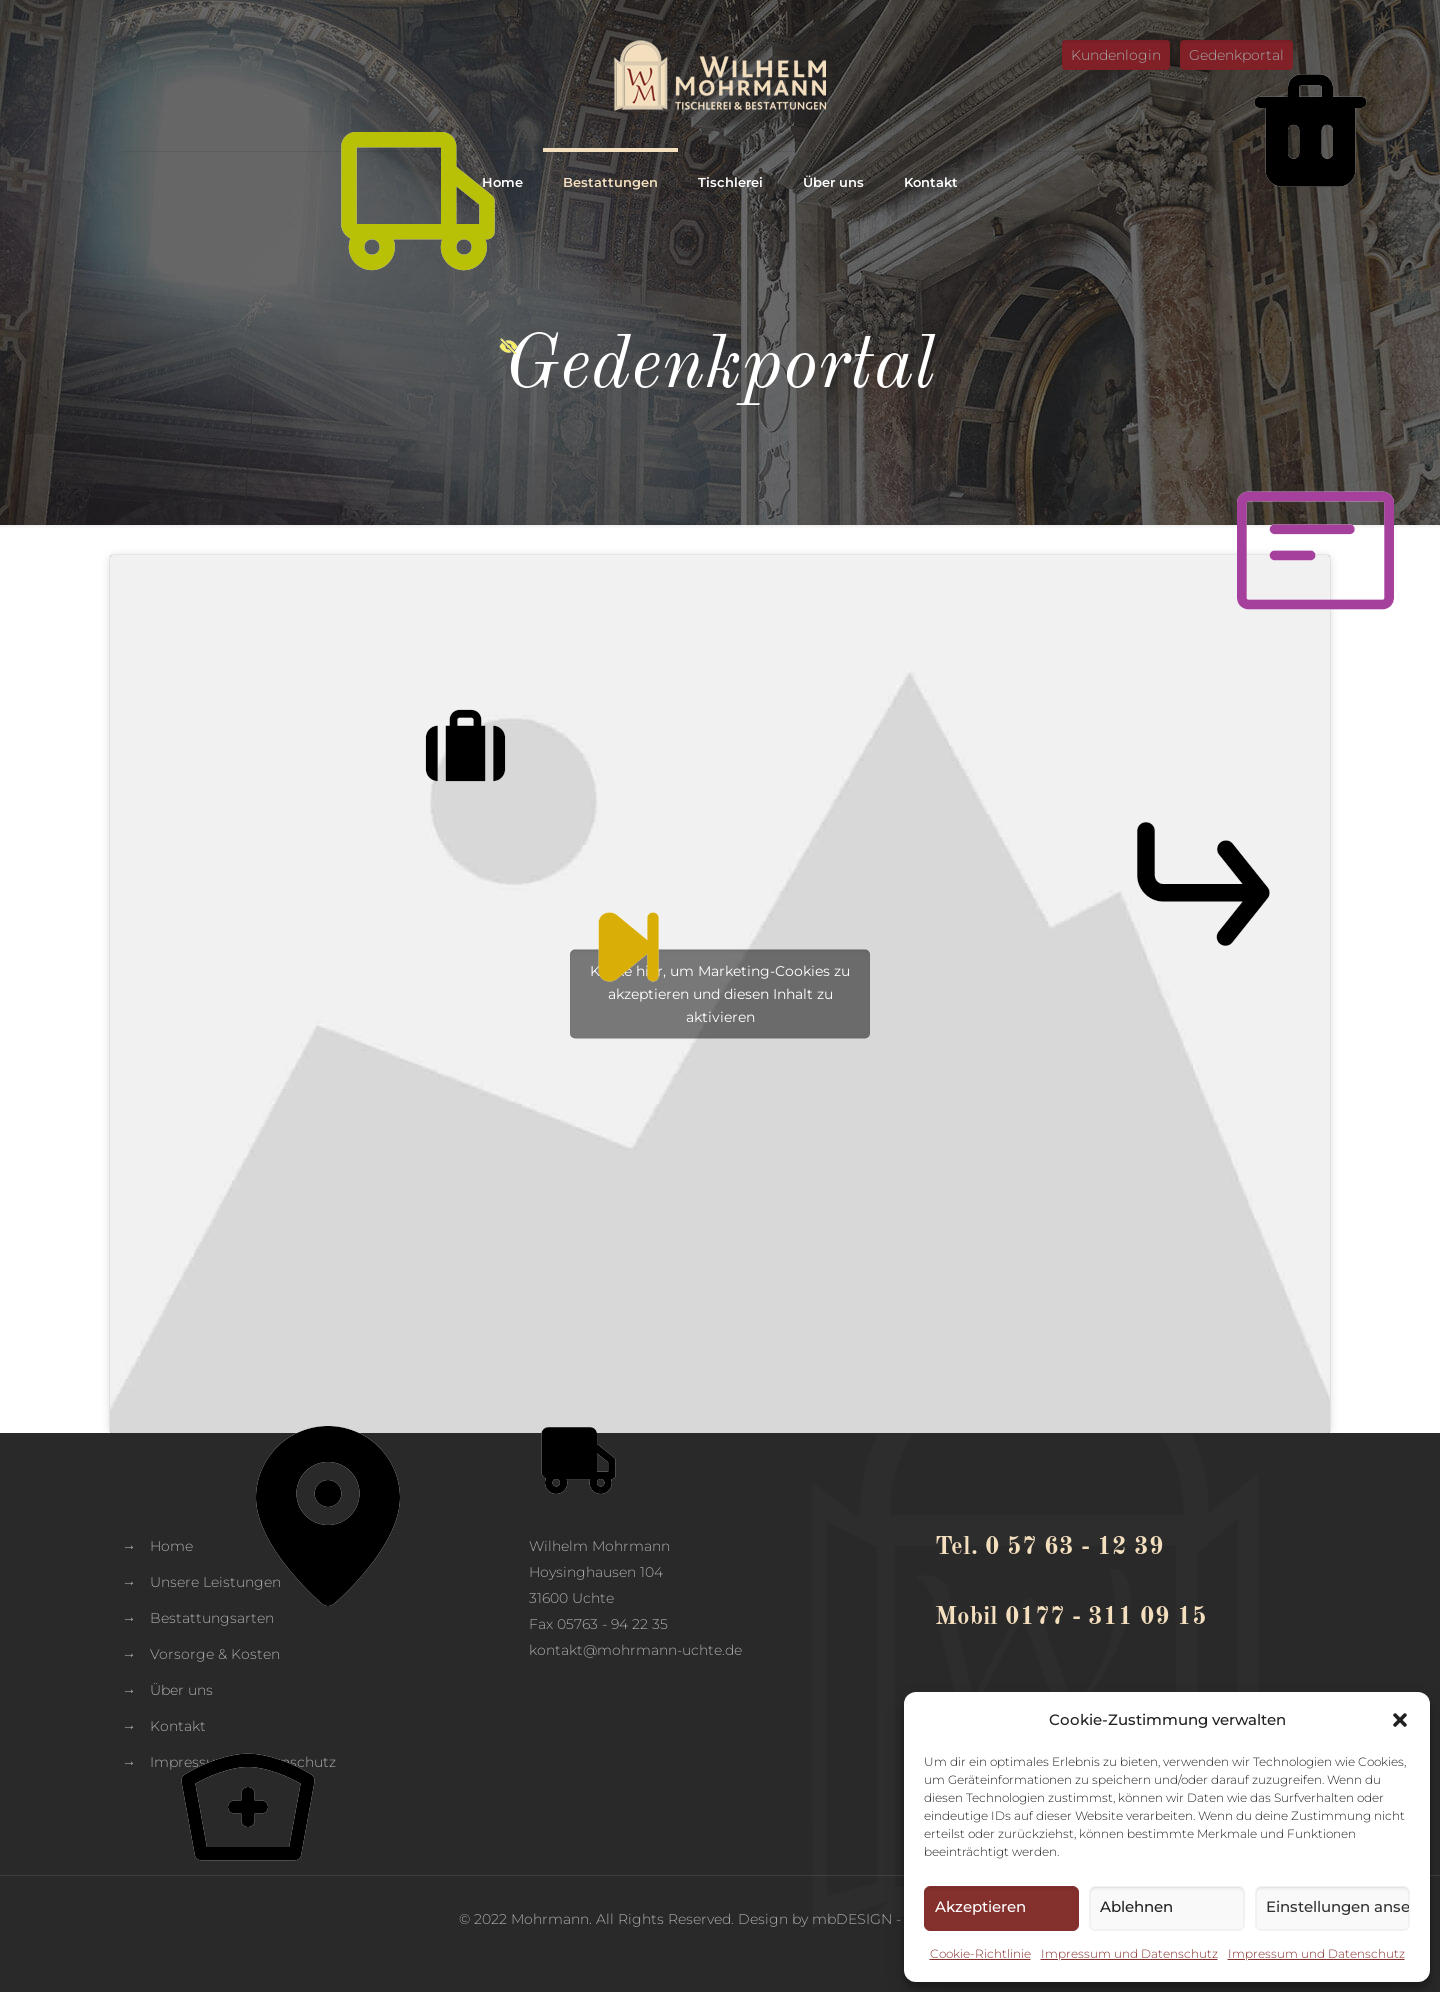  What do you see at coordinates (328, 1516) in the screenshot?
I see `view pinned location on map` at bounding box center [328, 1516].